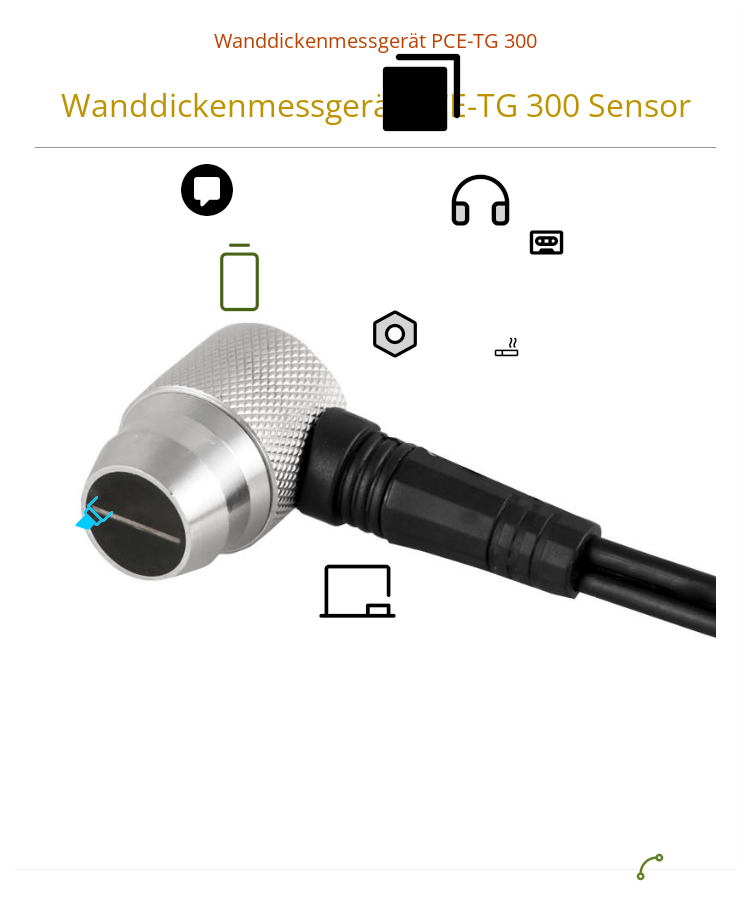 This screenshot has width=751, height=924. I want to click on access audio or music playback, so click(480, 203).